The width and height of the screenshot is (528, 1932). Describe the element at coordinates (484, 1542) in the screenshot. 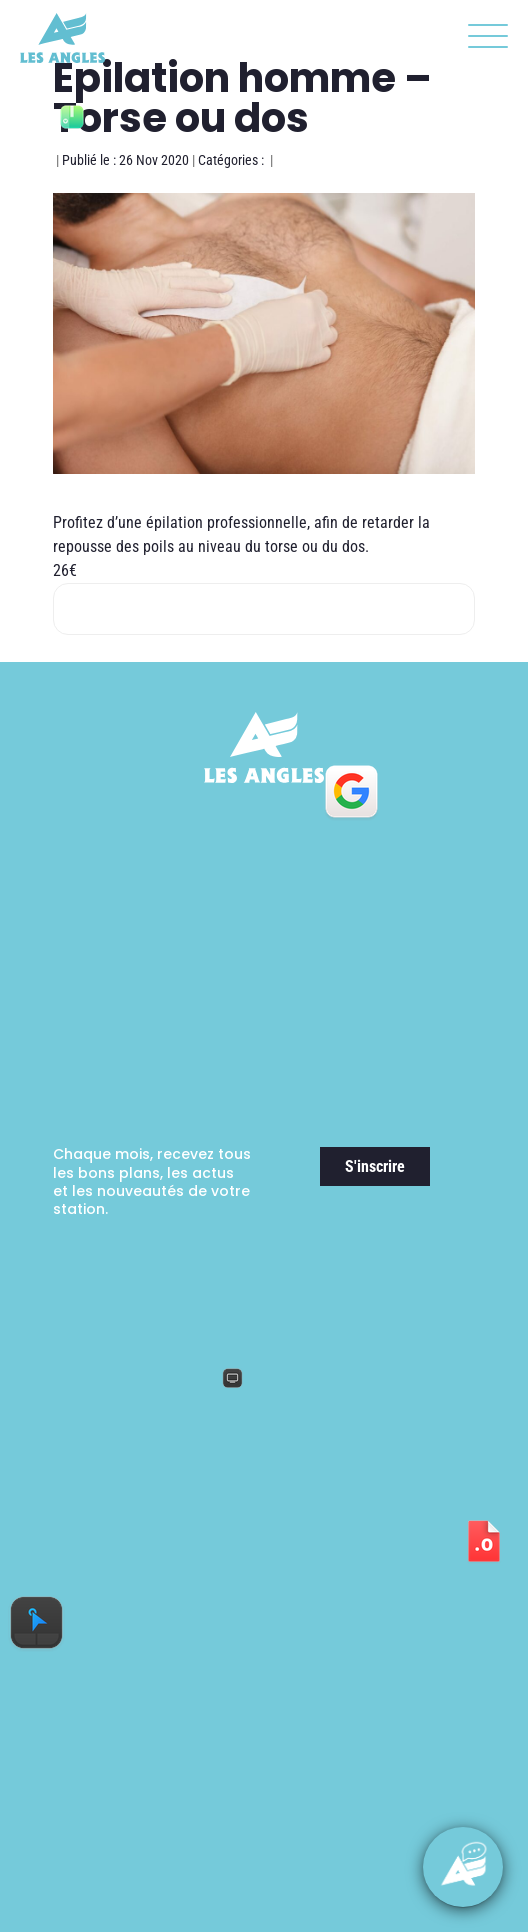

I see `object file type indicator` at that location.